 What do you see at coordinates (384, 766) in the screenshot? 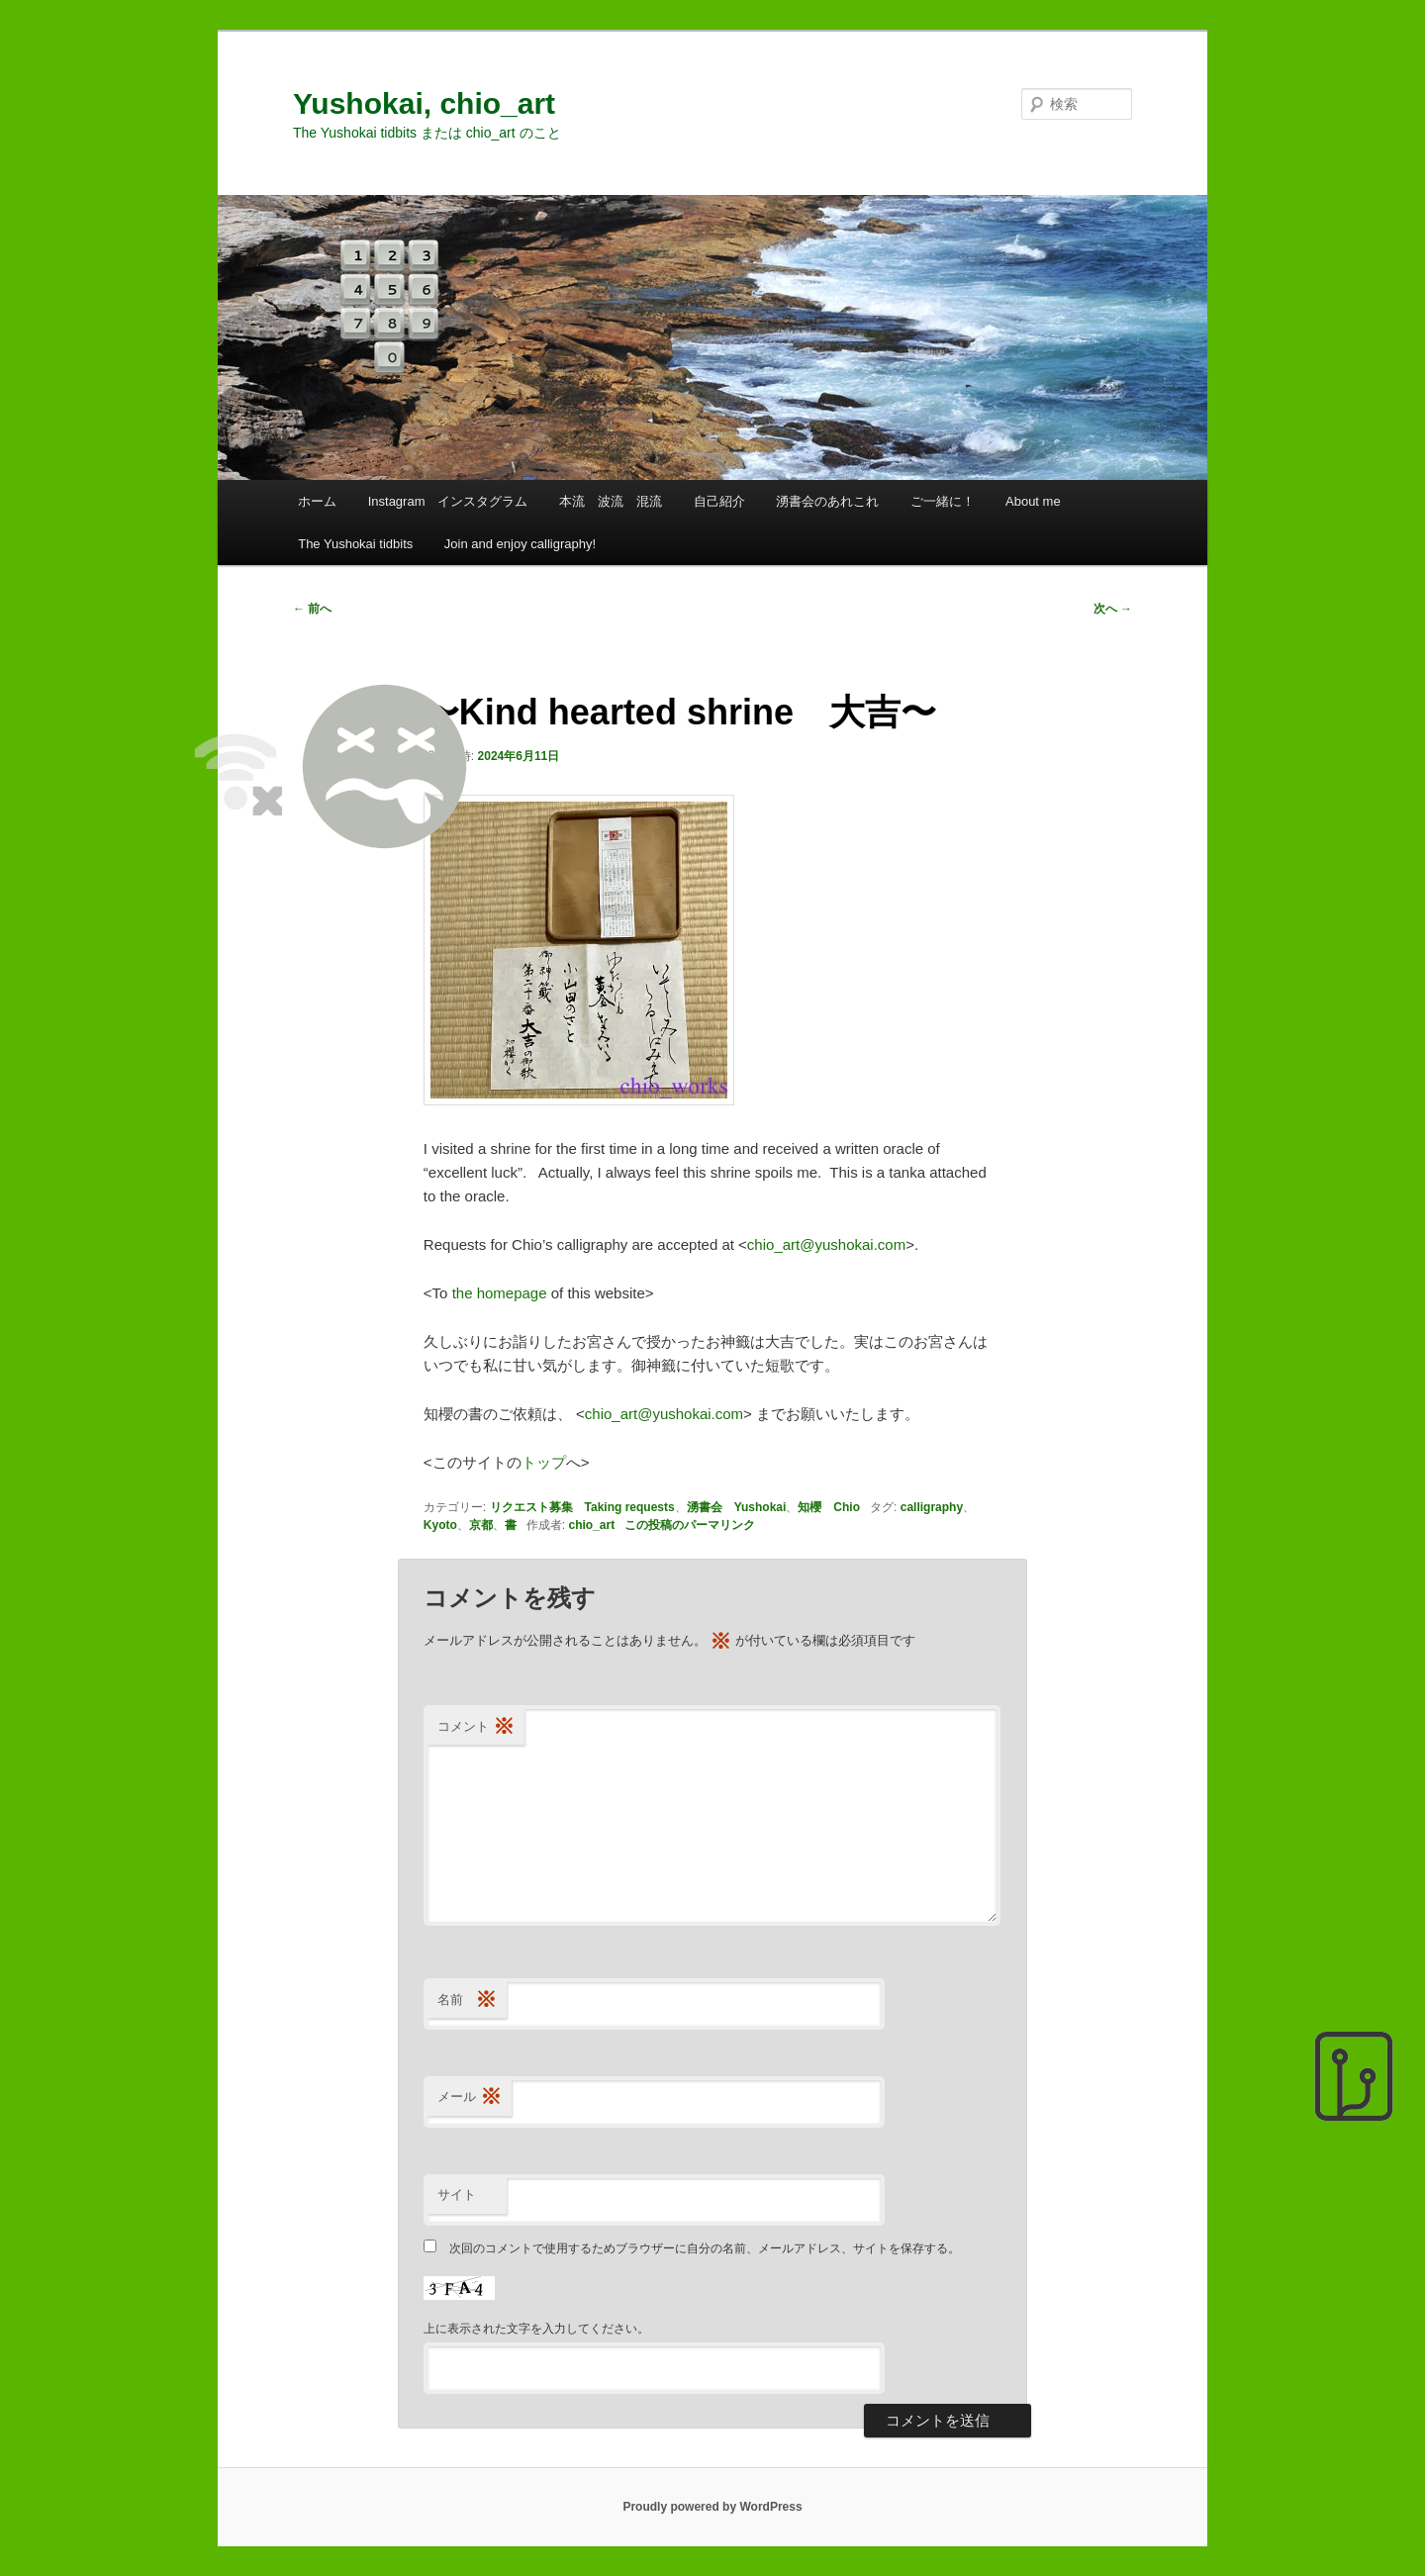
I see `indicates feeling unwell or sick status` at bounding box center [384, 766].